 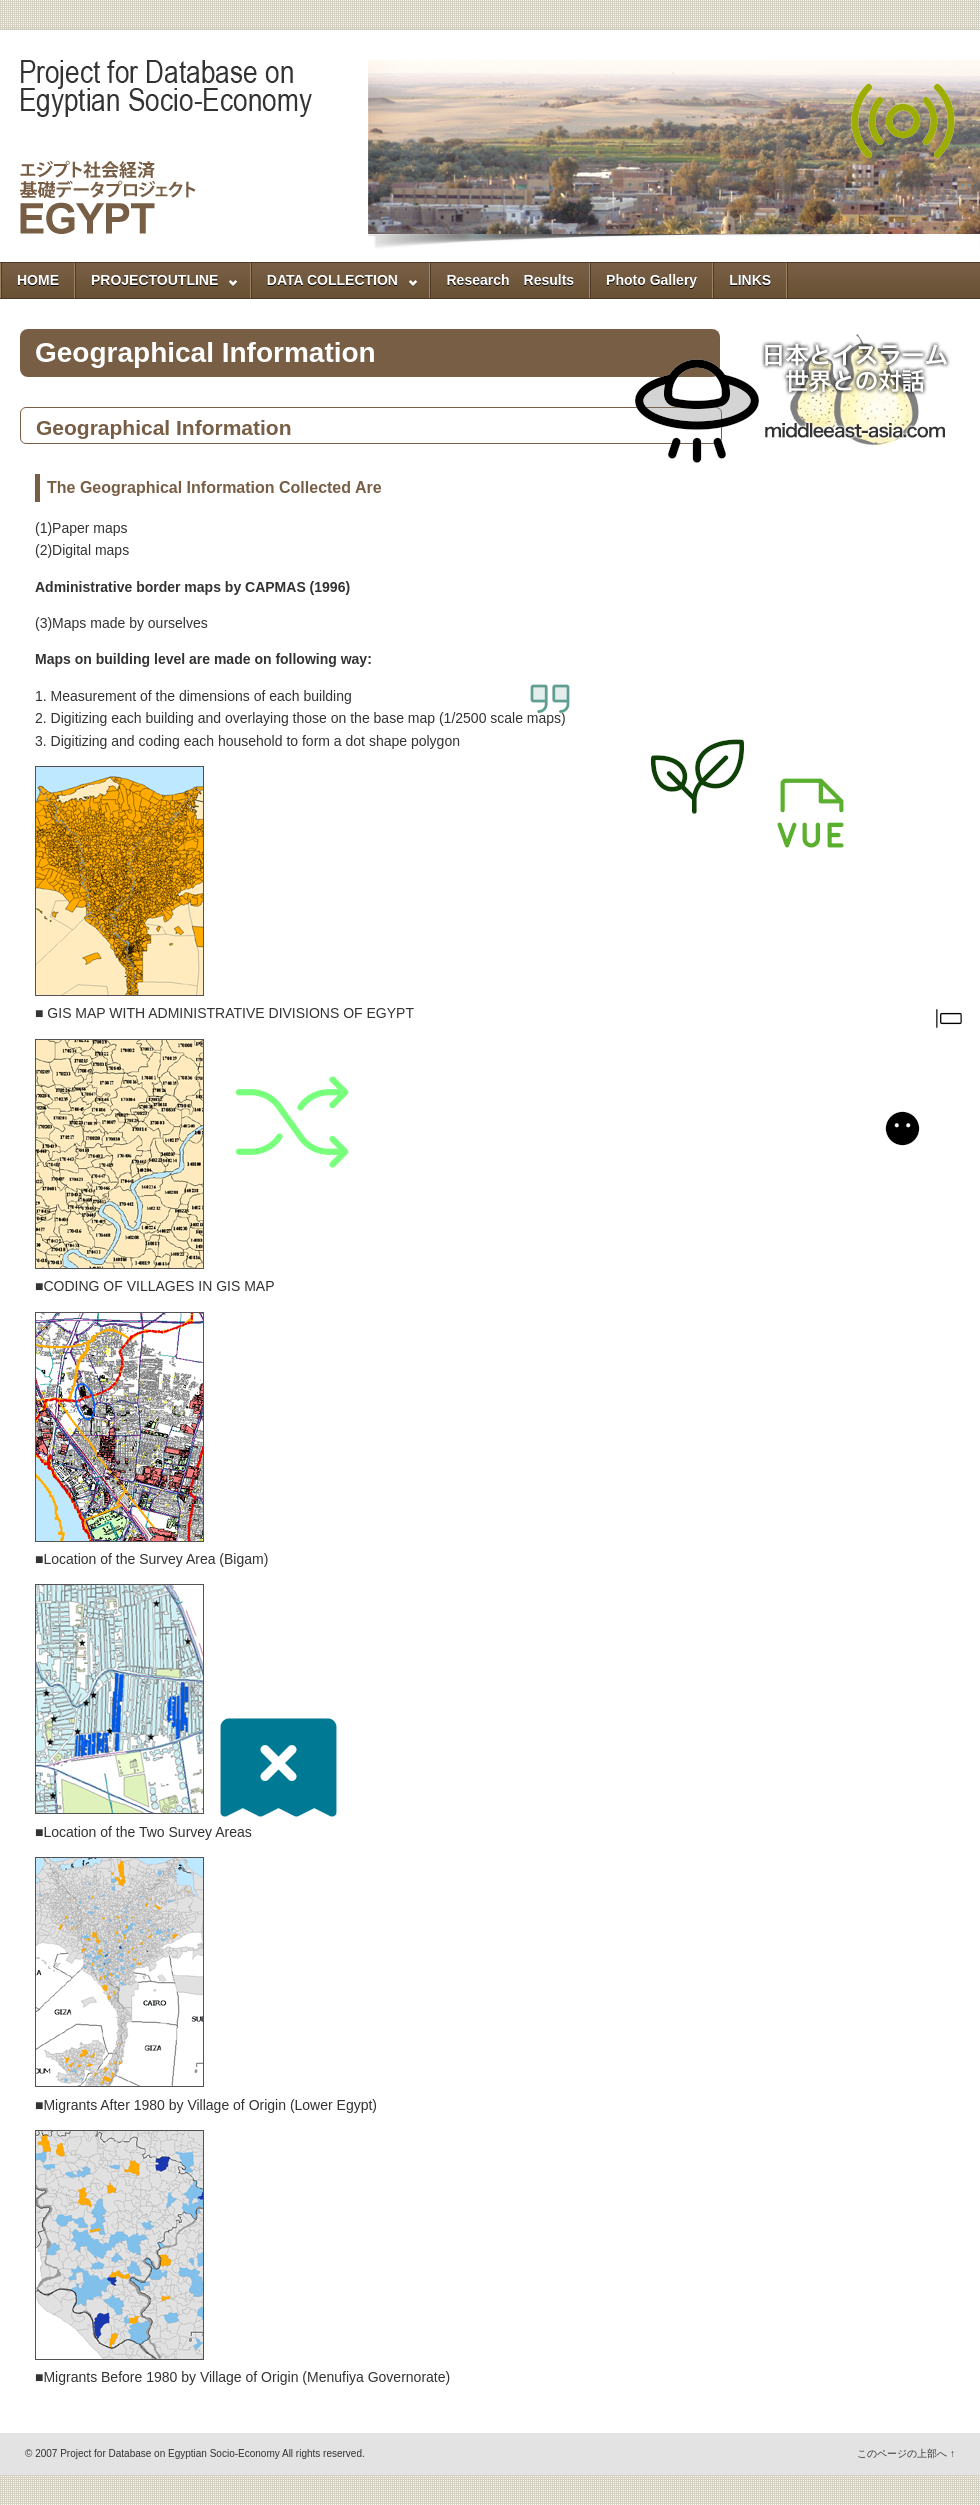 What do you see at coordinates (903, 121) in the screenshot?
I see `start a live broadcast or stream` at bounding box center [903, 121].